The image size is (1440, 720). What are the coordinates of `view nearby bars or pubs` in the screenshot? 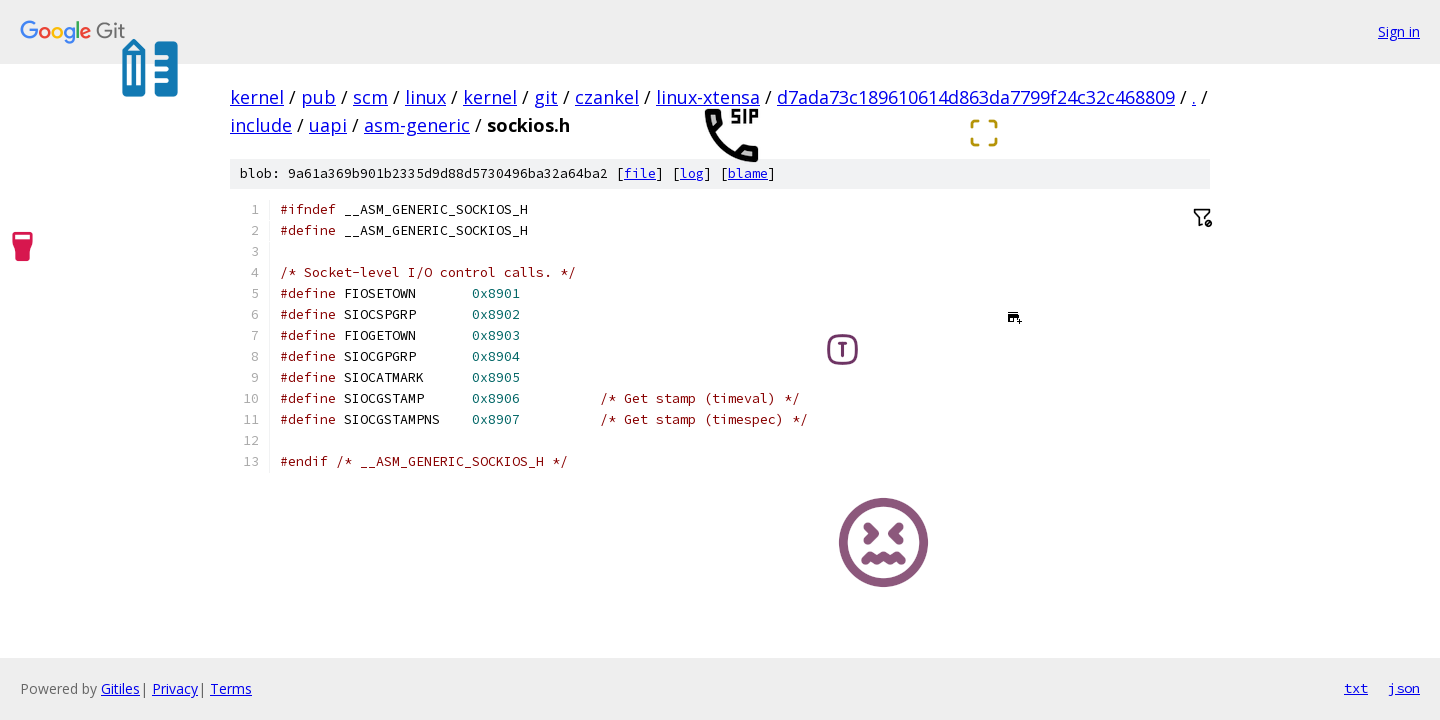 It's located at (22, 246).